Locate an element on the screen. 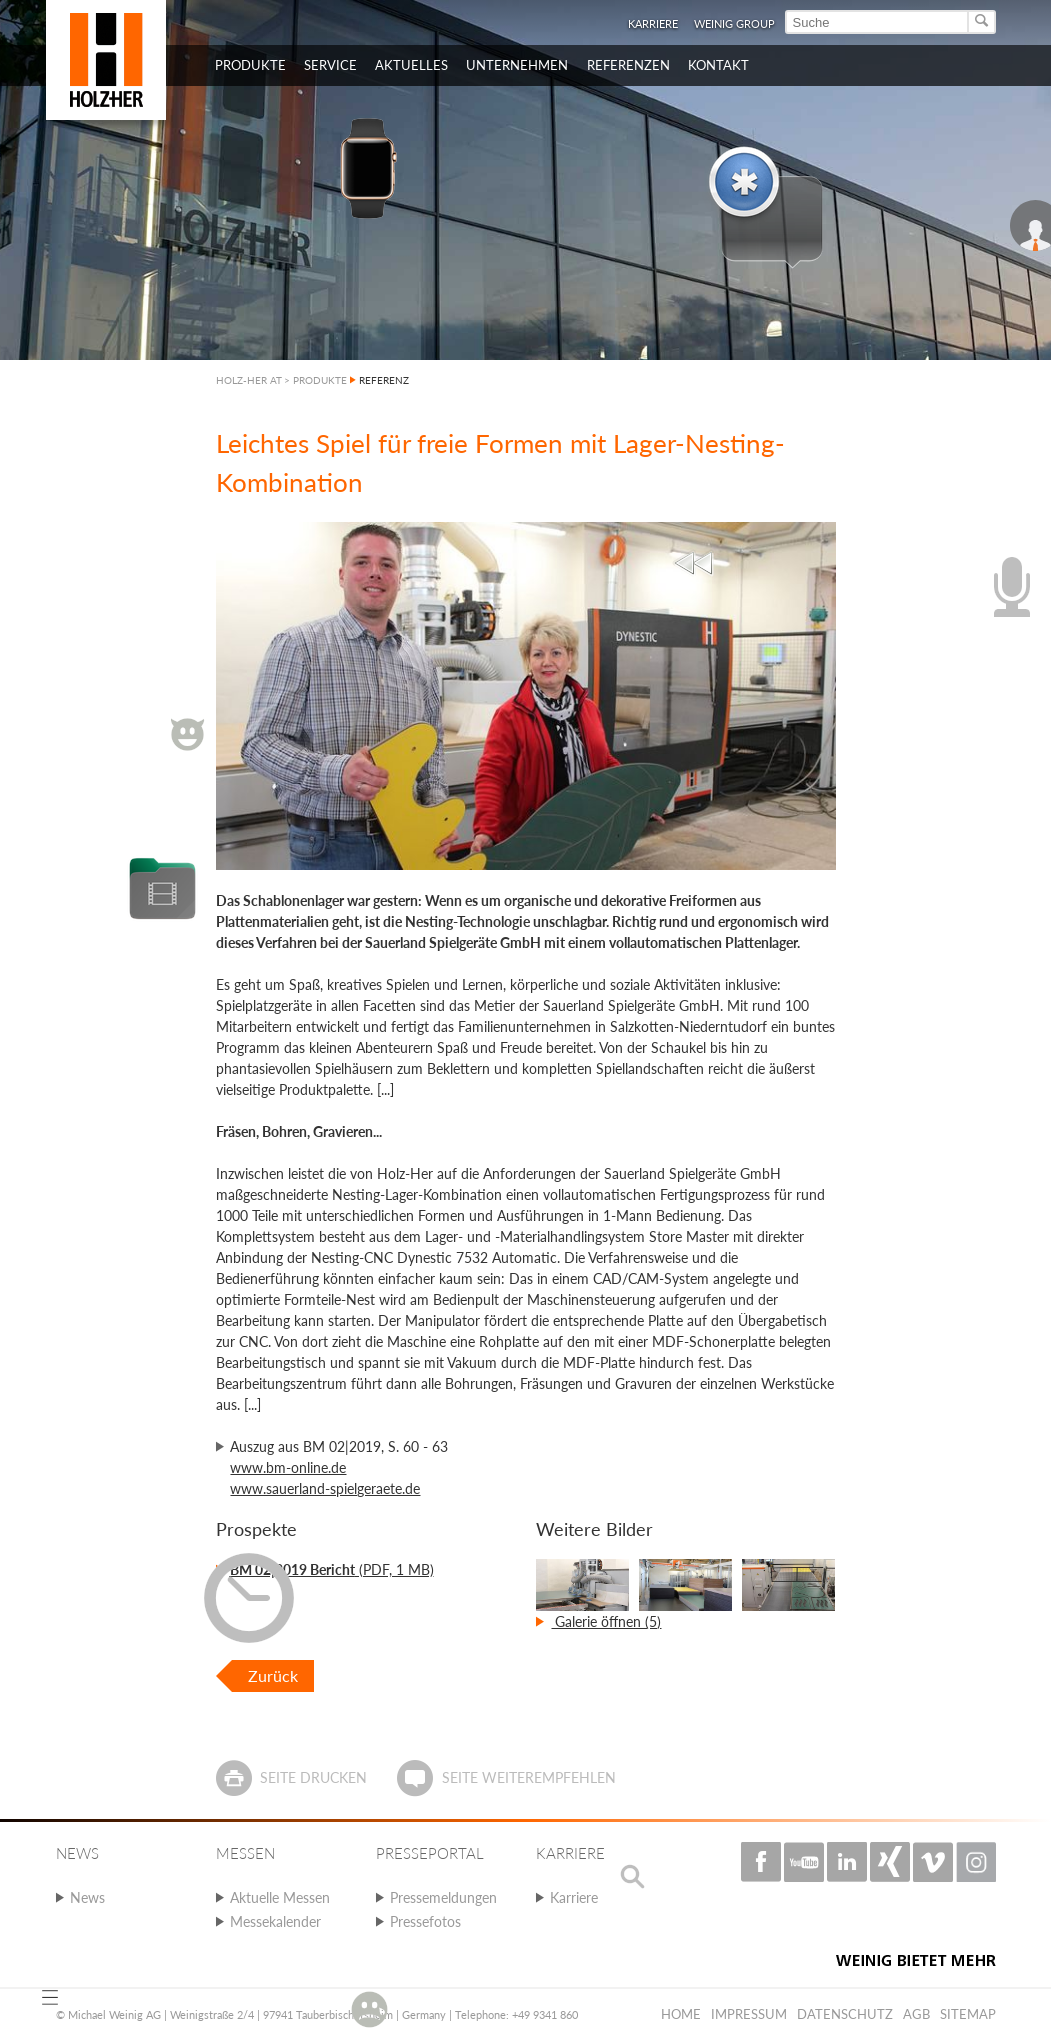  enable microphone or voice input is located at coordinates (1014, 585).